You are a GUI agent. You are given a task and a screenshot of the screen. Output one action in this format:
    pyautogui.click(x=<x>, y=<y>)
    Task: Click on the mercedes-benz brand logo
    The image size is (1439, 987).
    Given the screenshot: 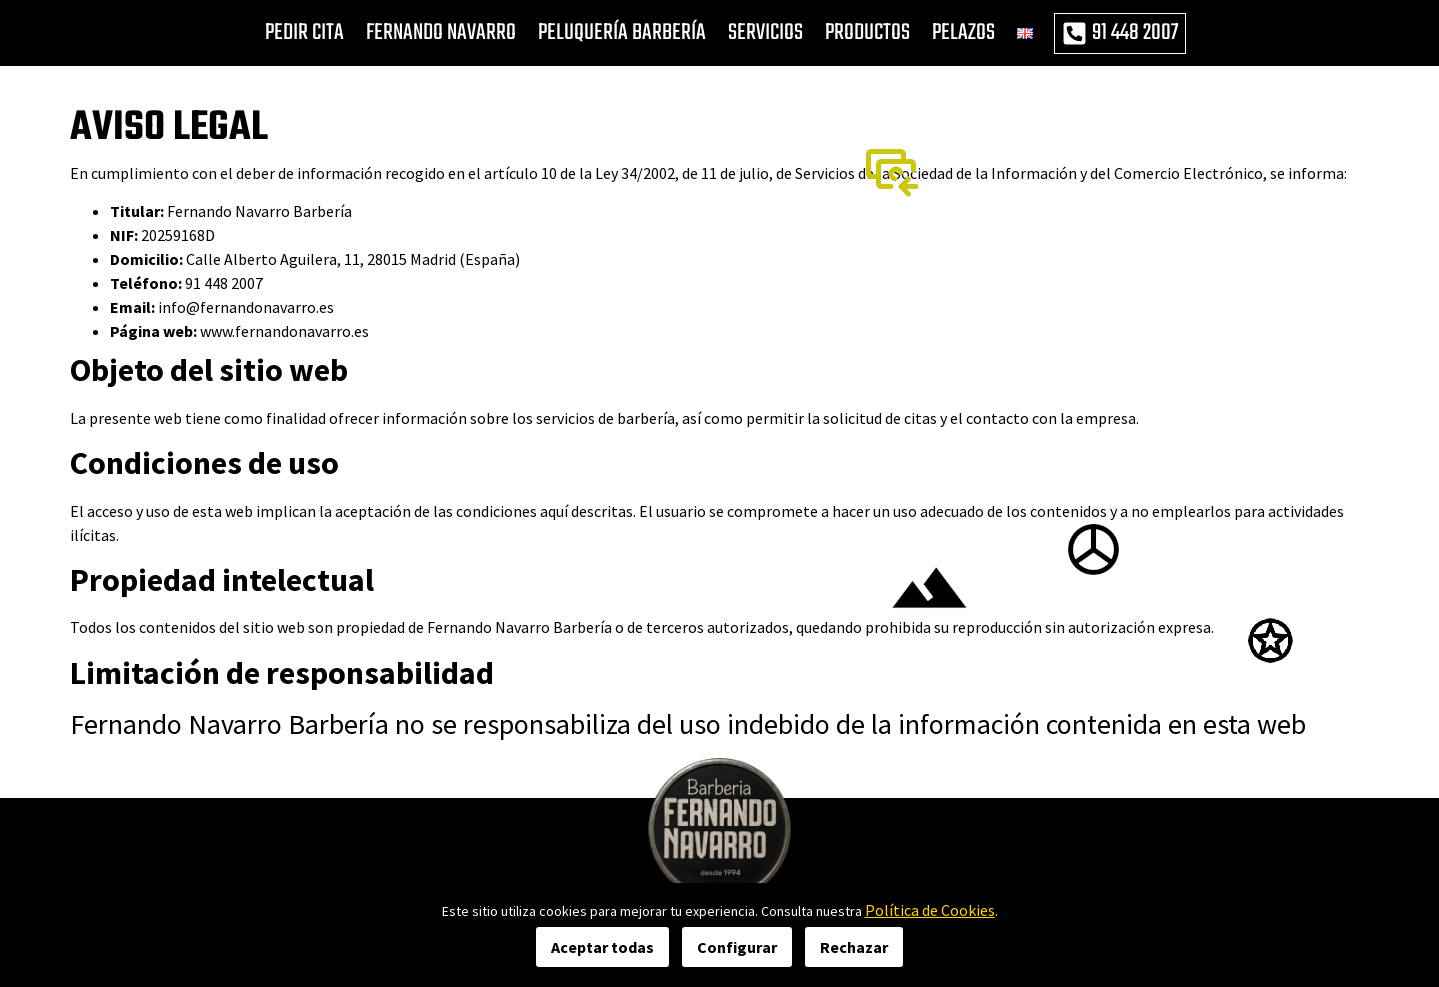 What is the action you would take?
    pyautogui.click(x=1093, y=549)
    